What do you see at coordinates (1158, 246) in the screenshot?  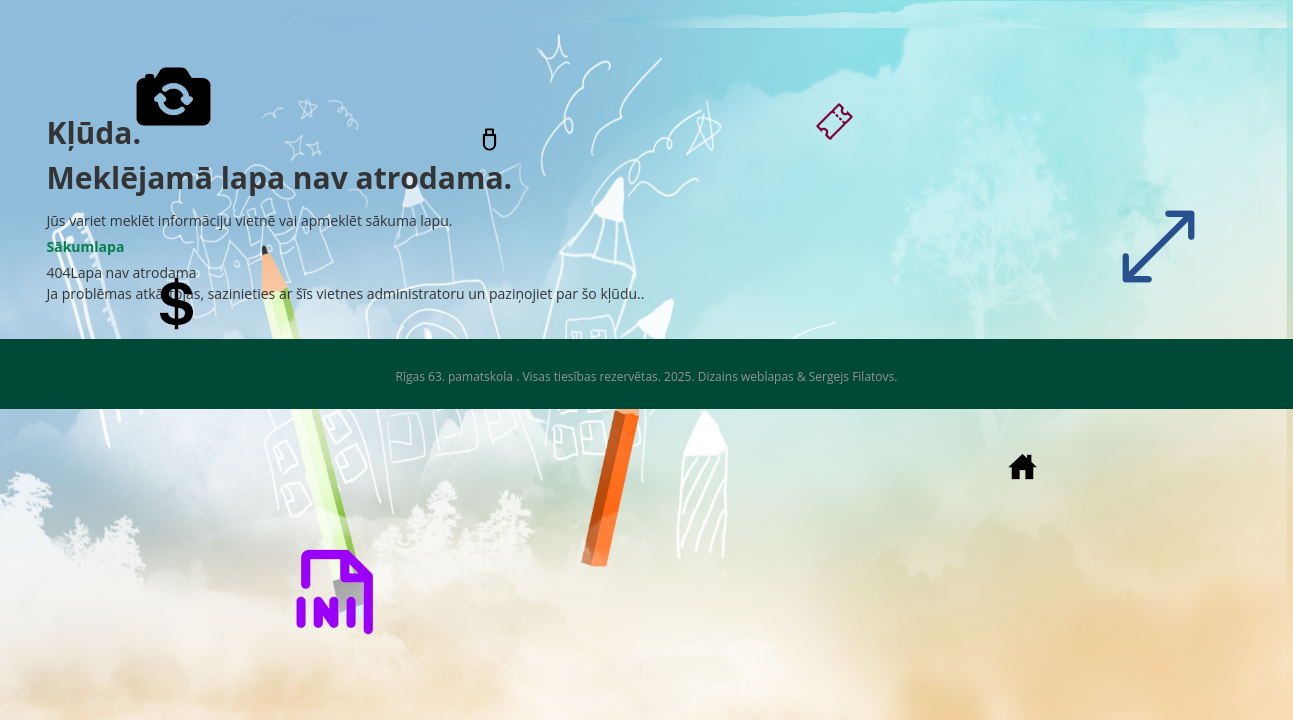 I see `resize window or element` at bounding box center [1158, 246].